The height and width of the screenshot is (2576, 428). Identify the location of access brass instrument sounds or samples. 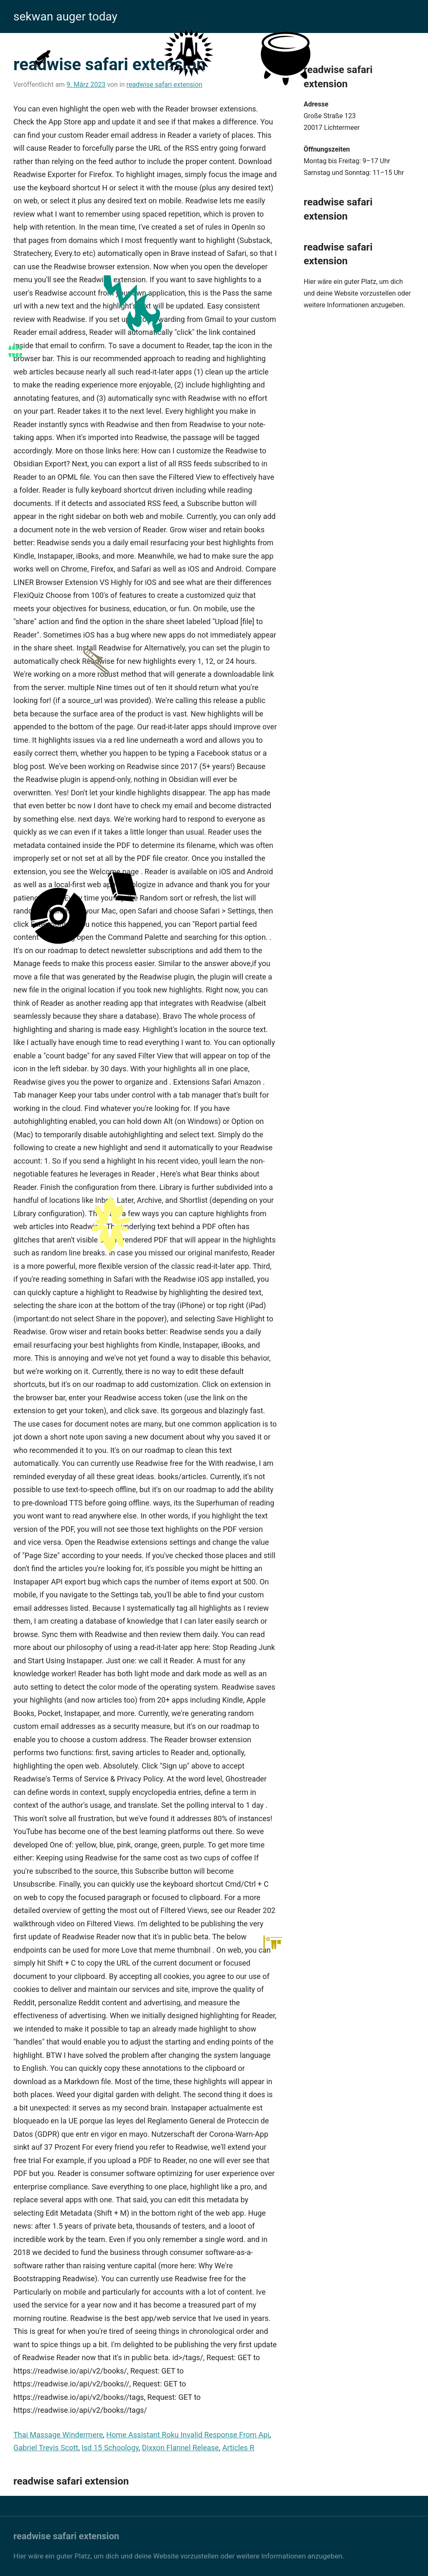
(96, 661).